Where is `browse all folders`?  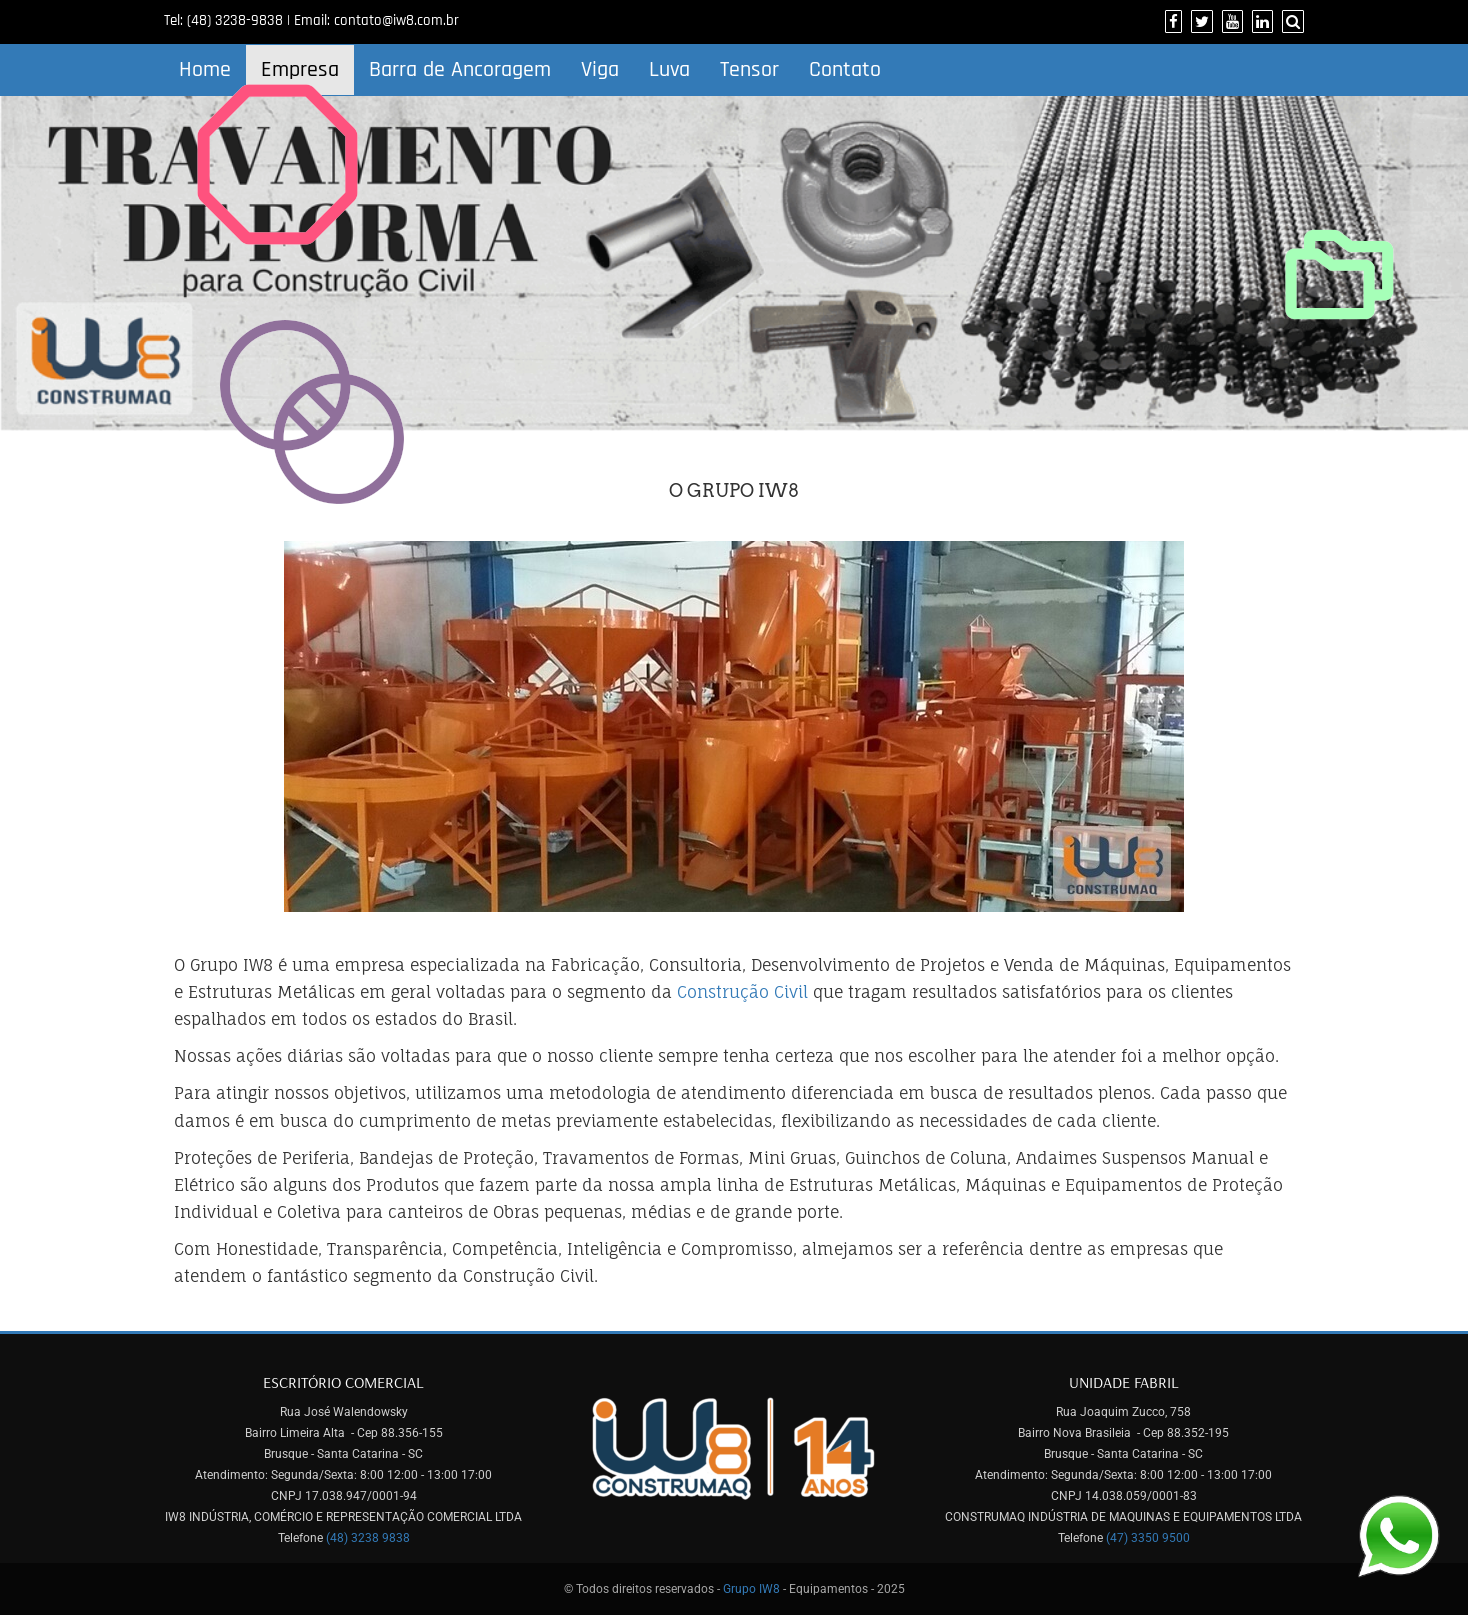 browse all folders is located at coordinates (1337, 274).